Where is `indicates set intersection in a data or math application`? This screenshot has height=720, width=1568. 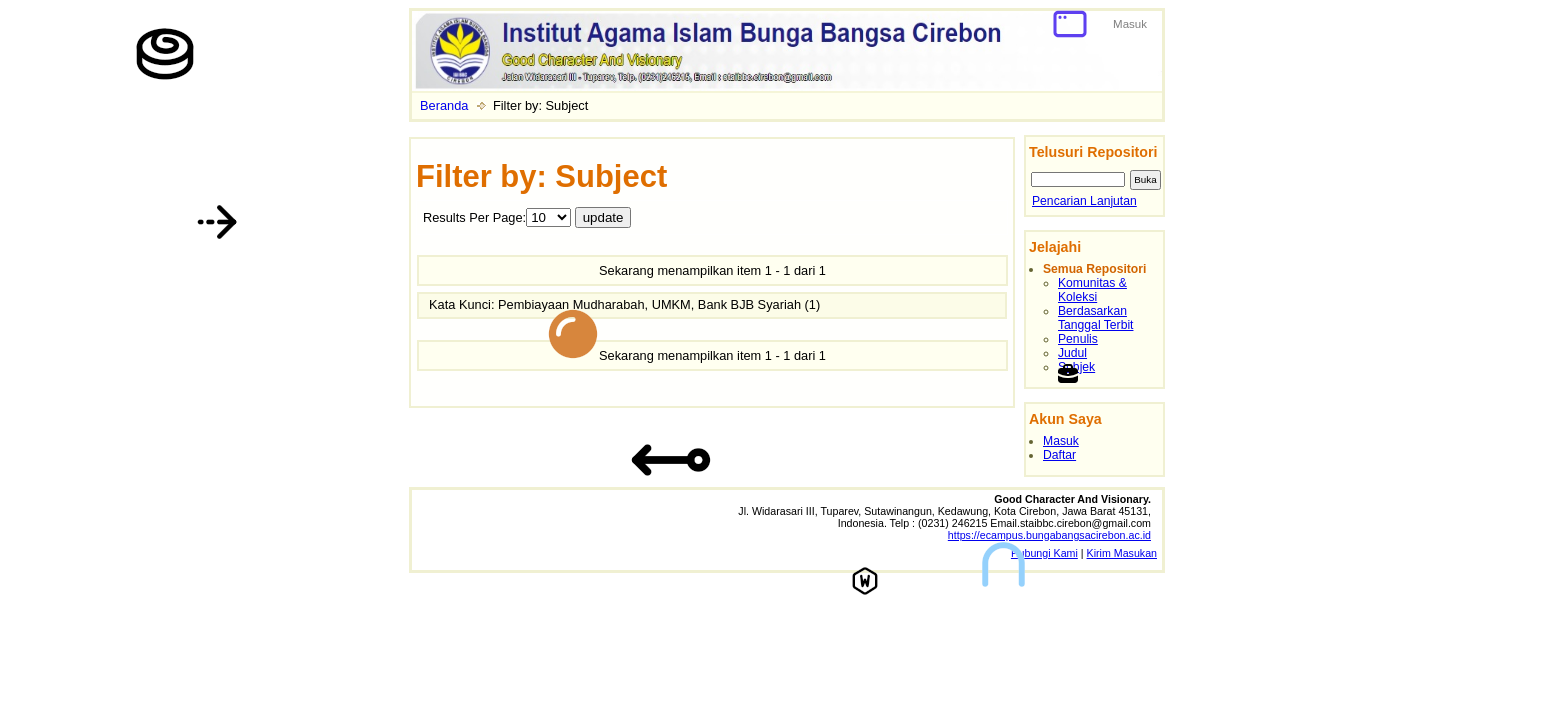
indicates set intersection in a data or math application is located at coordinates (1003, 565).